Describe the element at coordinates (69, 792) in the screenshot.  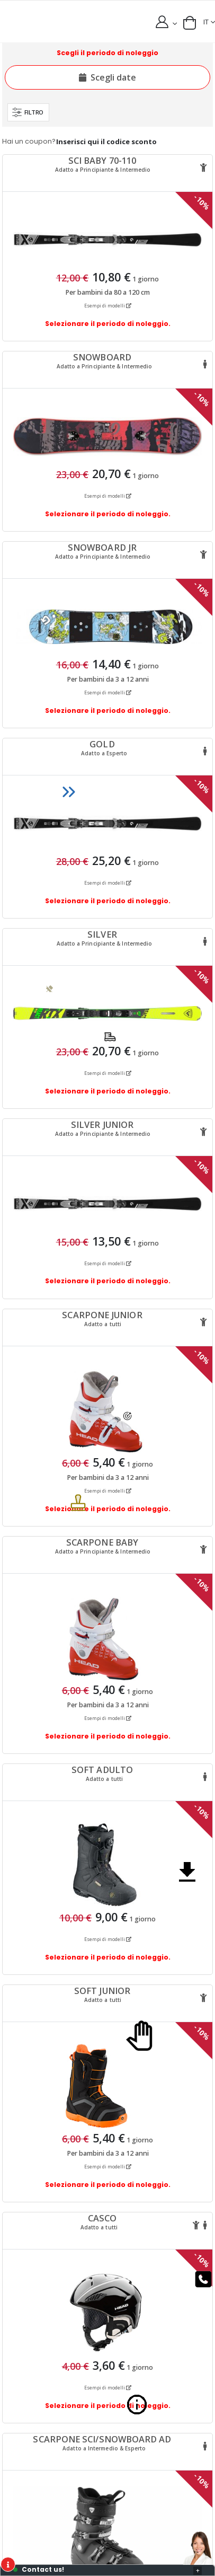
I see `skip forward or advance quickly` at that location.